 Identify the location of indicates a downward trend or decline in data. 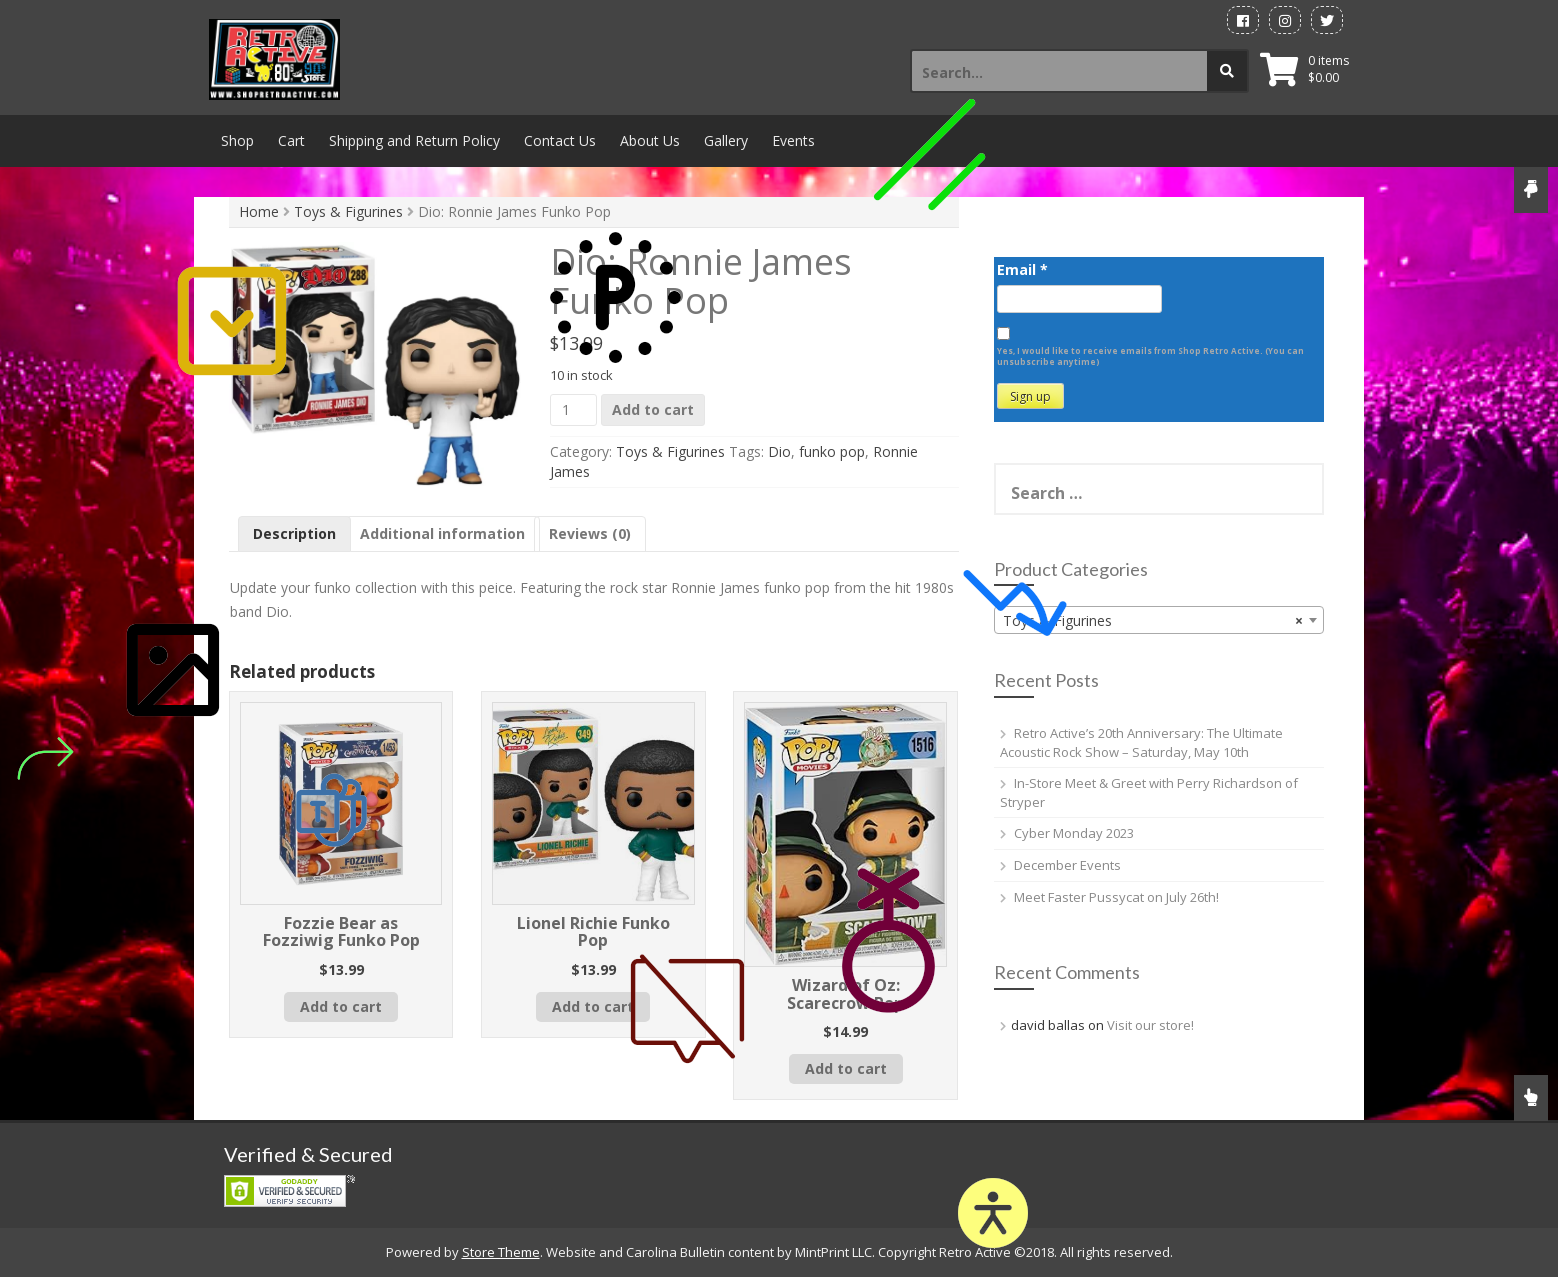
(1015, 603).